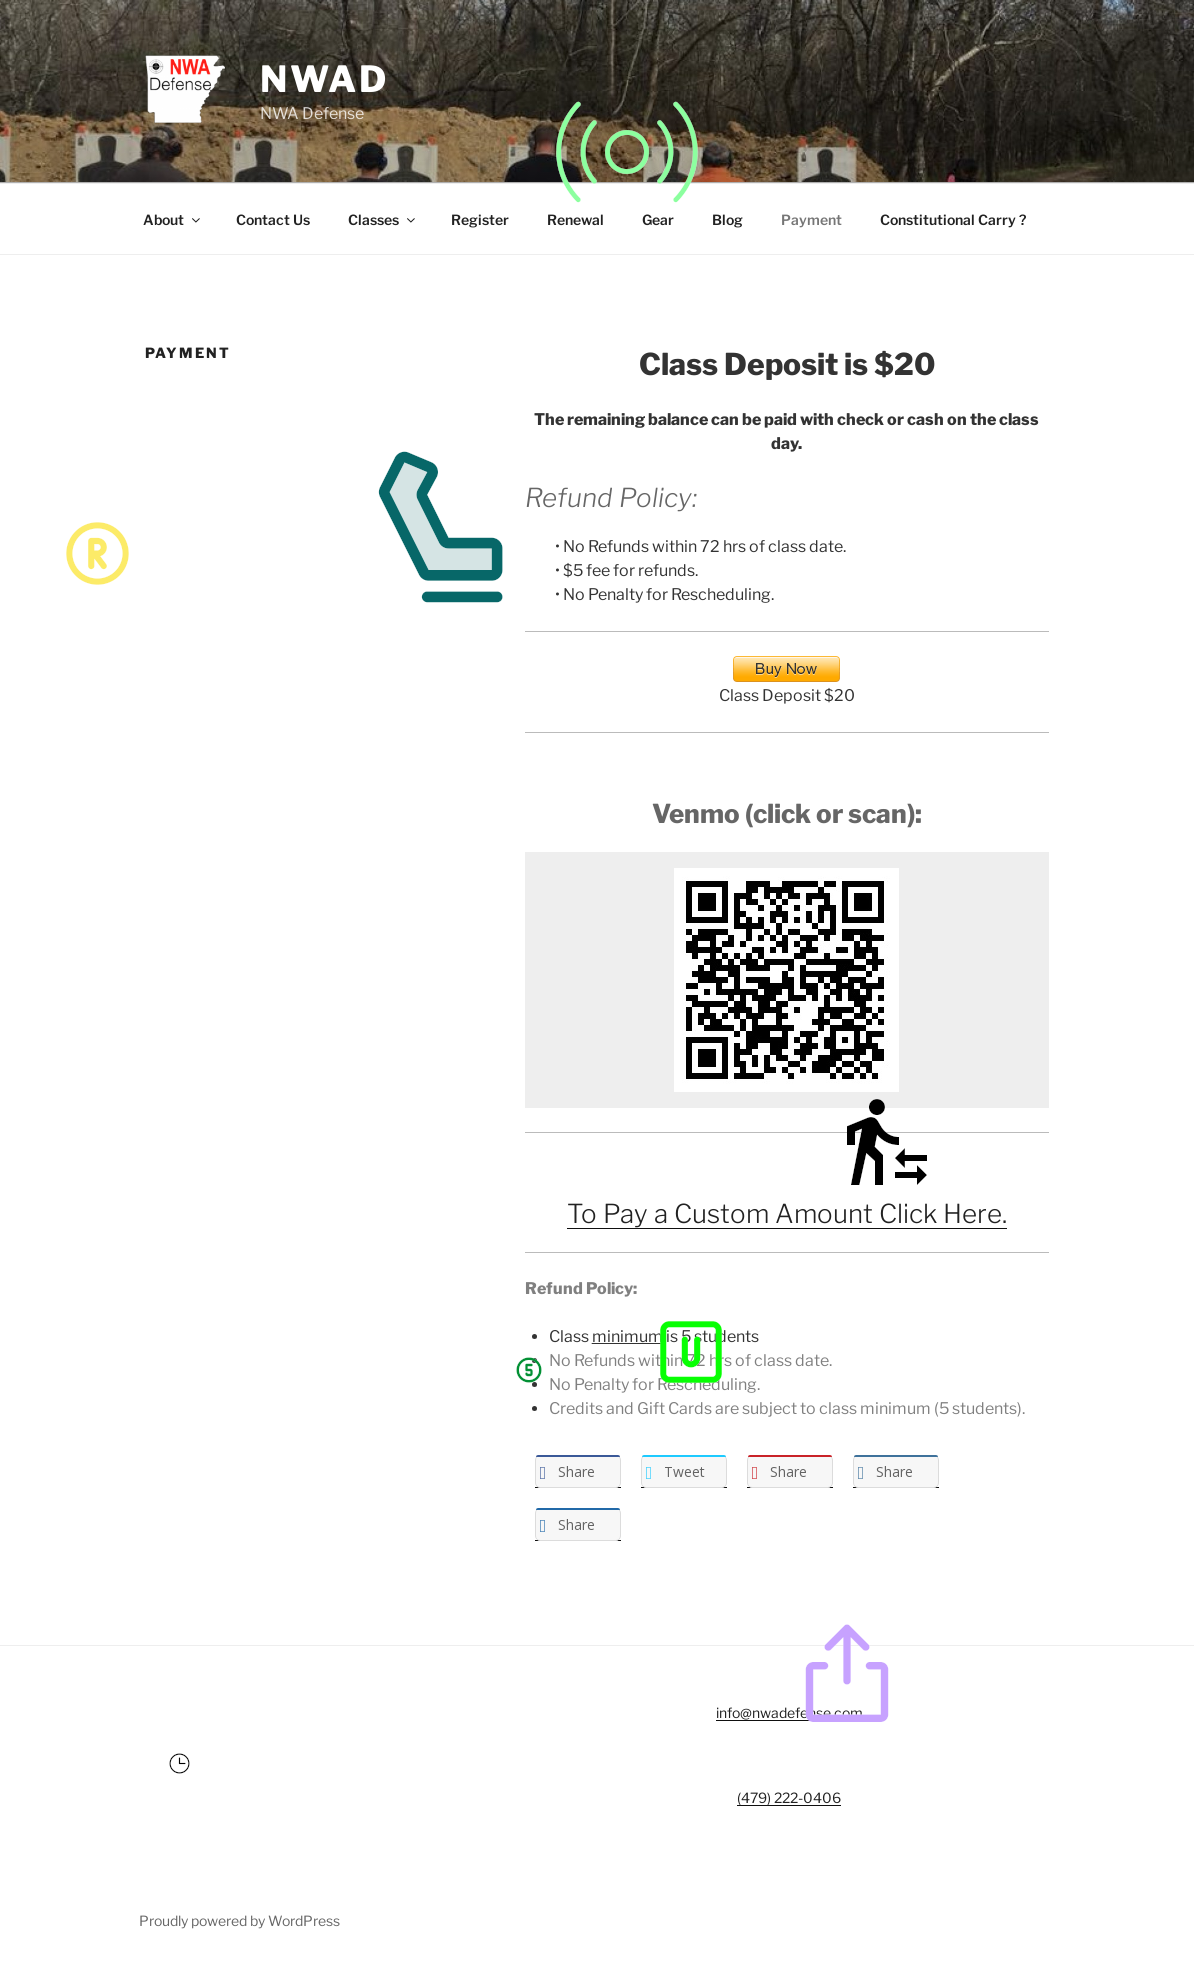 The height and width of the screenshot is (1968, 1194). What do you see at coordinates (691, 1352) in the screenshot?
I see `indicates underline text formatting option` at bounding box center [691, 1352].